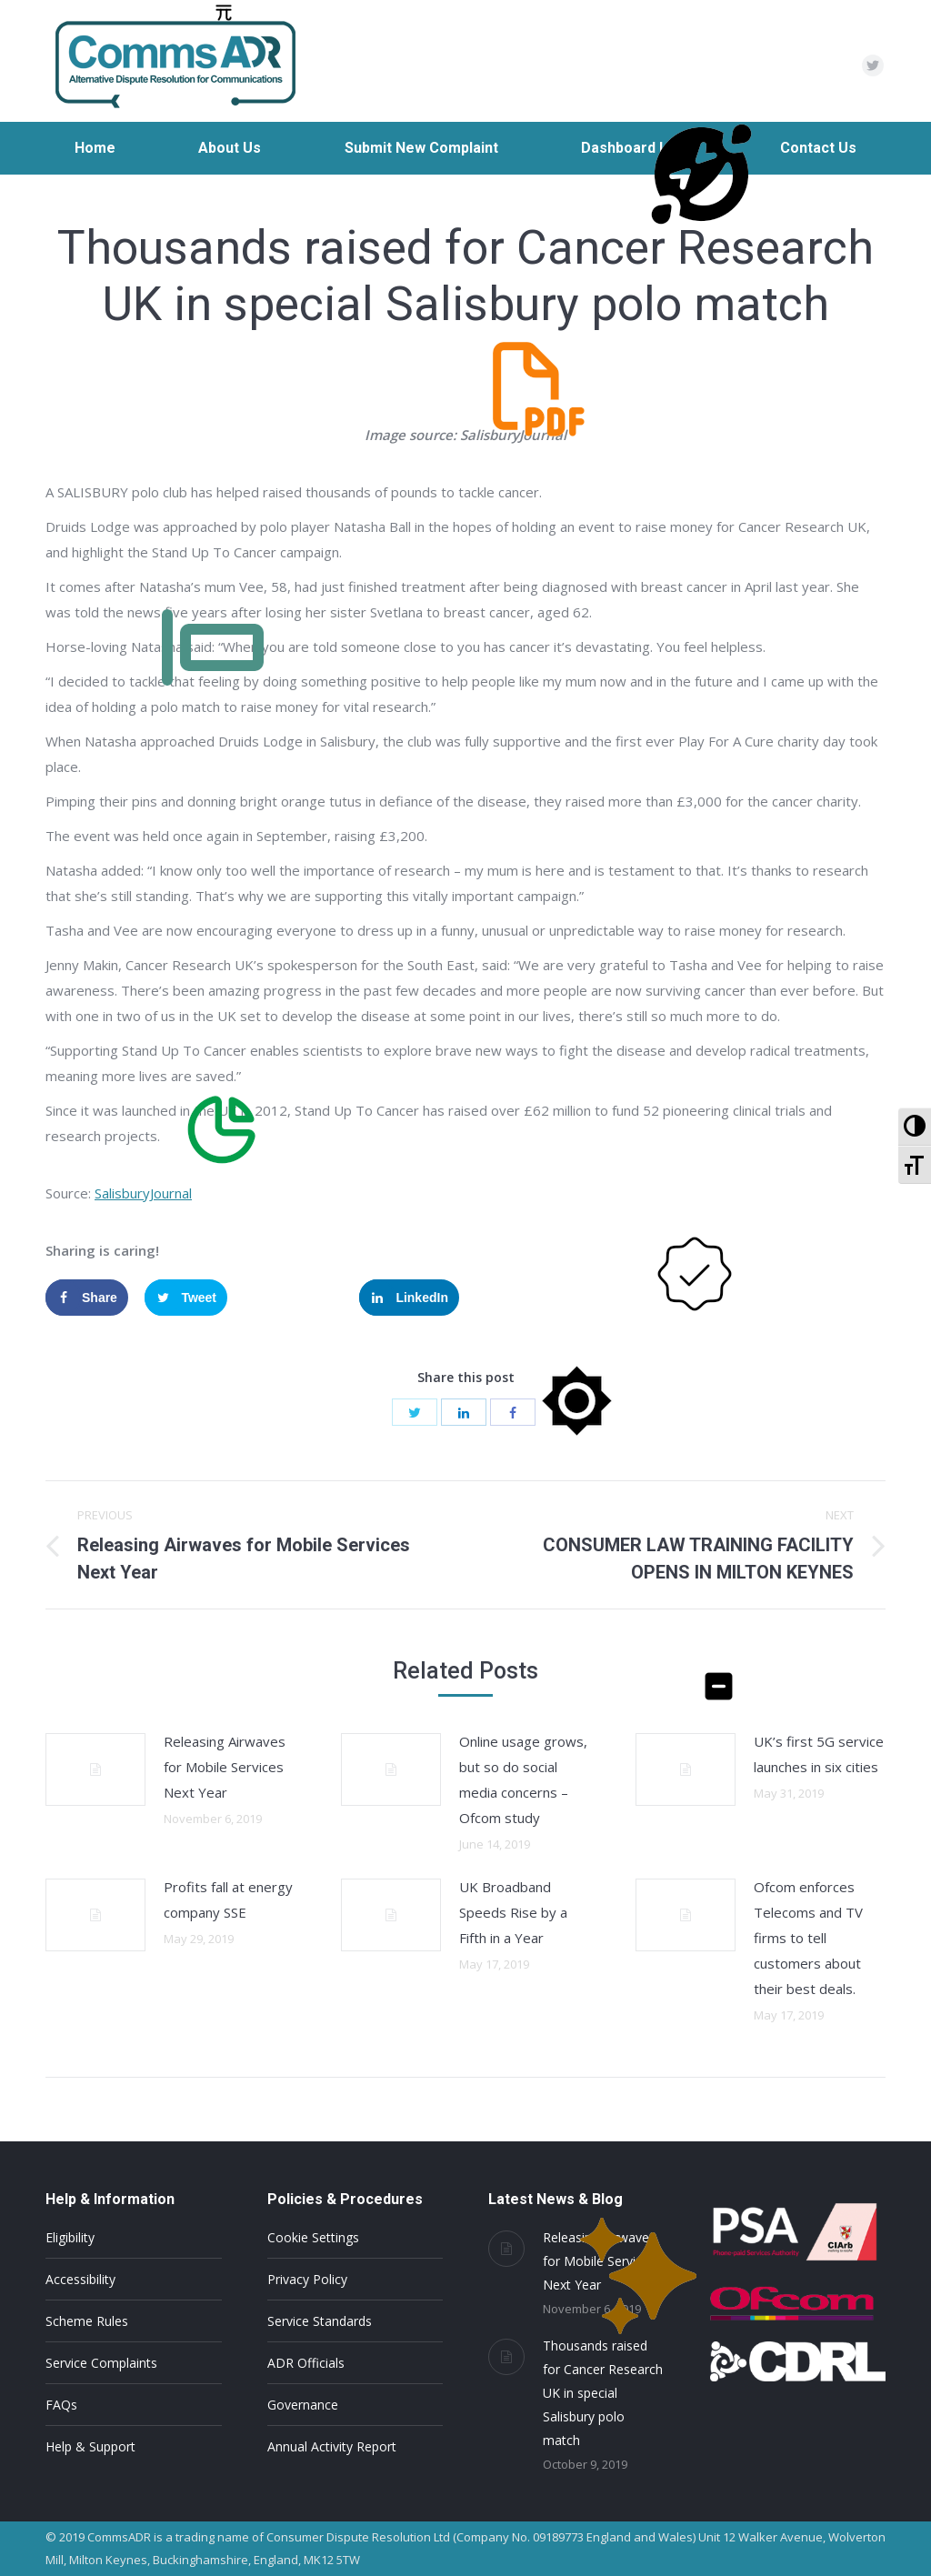 Image resolution: width=931 pixels, height=2576 pixels. What do you see at coordinates (718, 1686) in the screenshot?
I see `remove an item from a list` at bounding box center [718, 1686].